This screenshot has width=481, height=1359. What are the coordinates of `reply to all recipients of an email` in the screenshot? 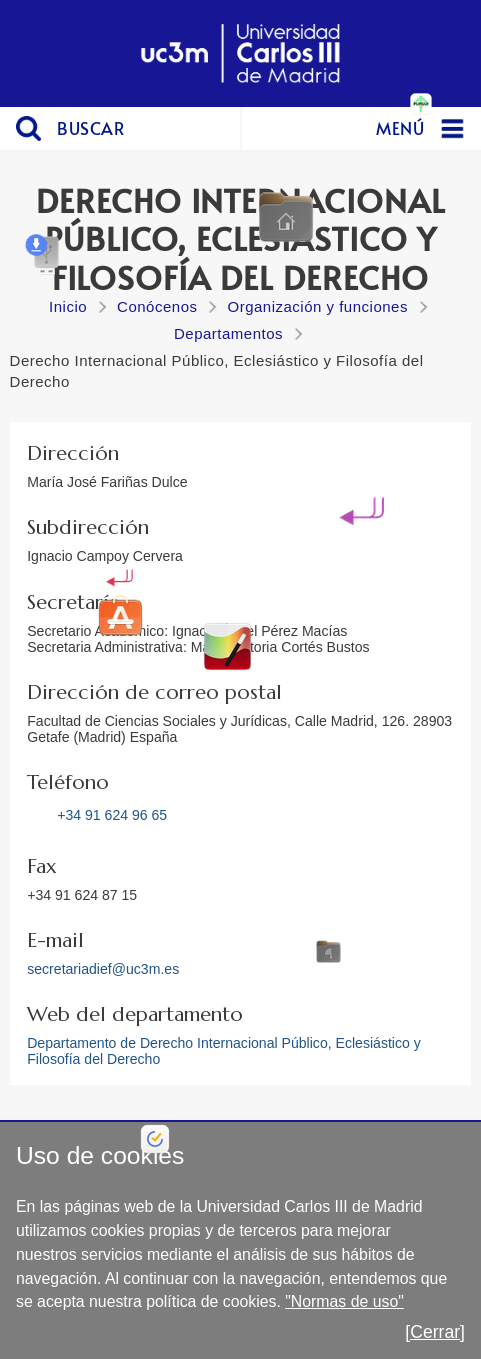 It's located at (119, 576).